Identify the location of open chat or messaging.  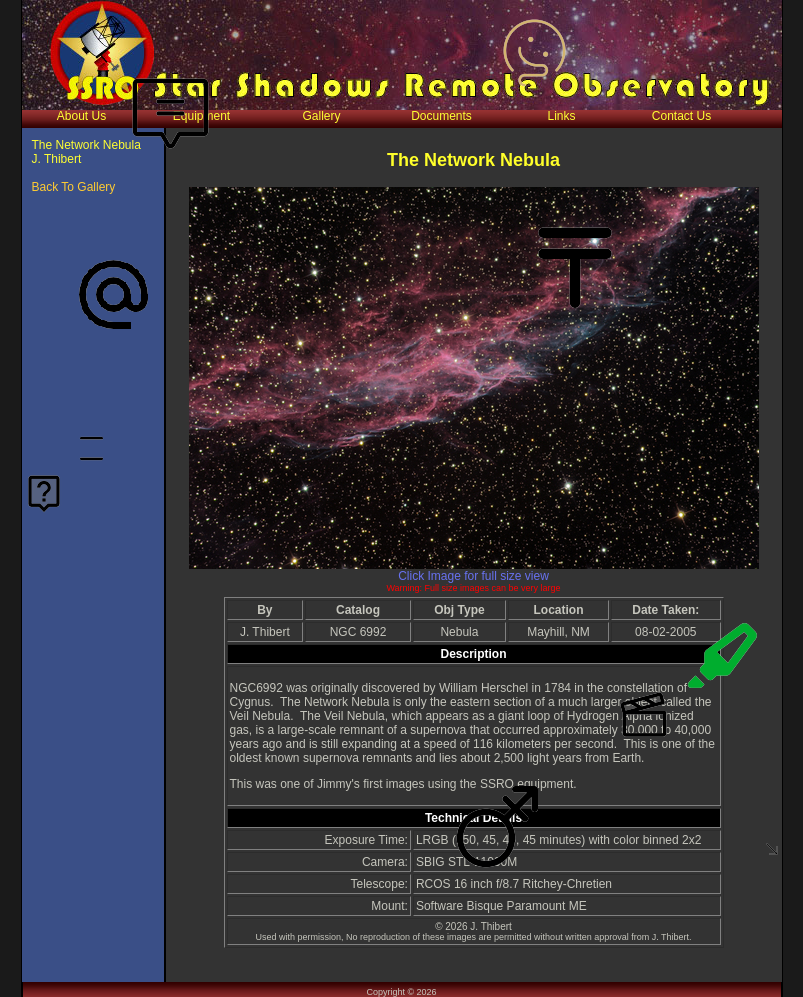
(170, 110).